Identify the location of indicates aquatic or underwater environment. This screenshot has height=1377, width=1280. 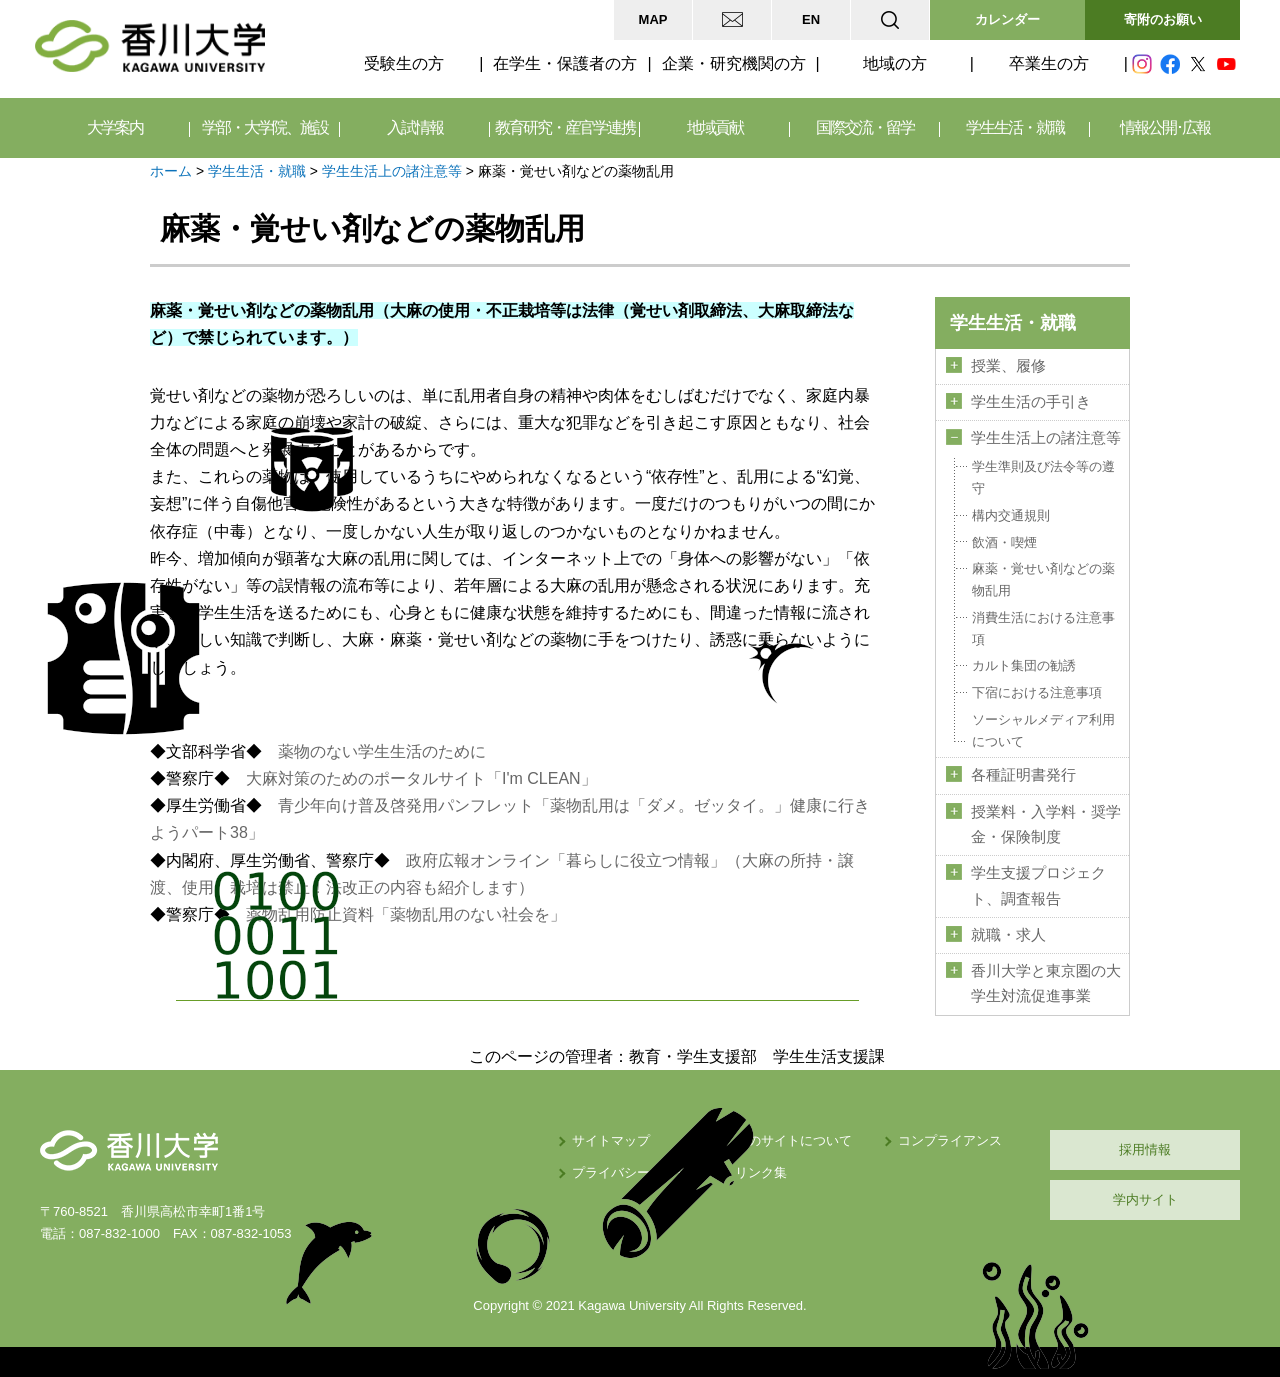
(1035, 1315).